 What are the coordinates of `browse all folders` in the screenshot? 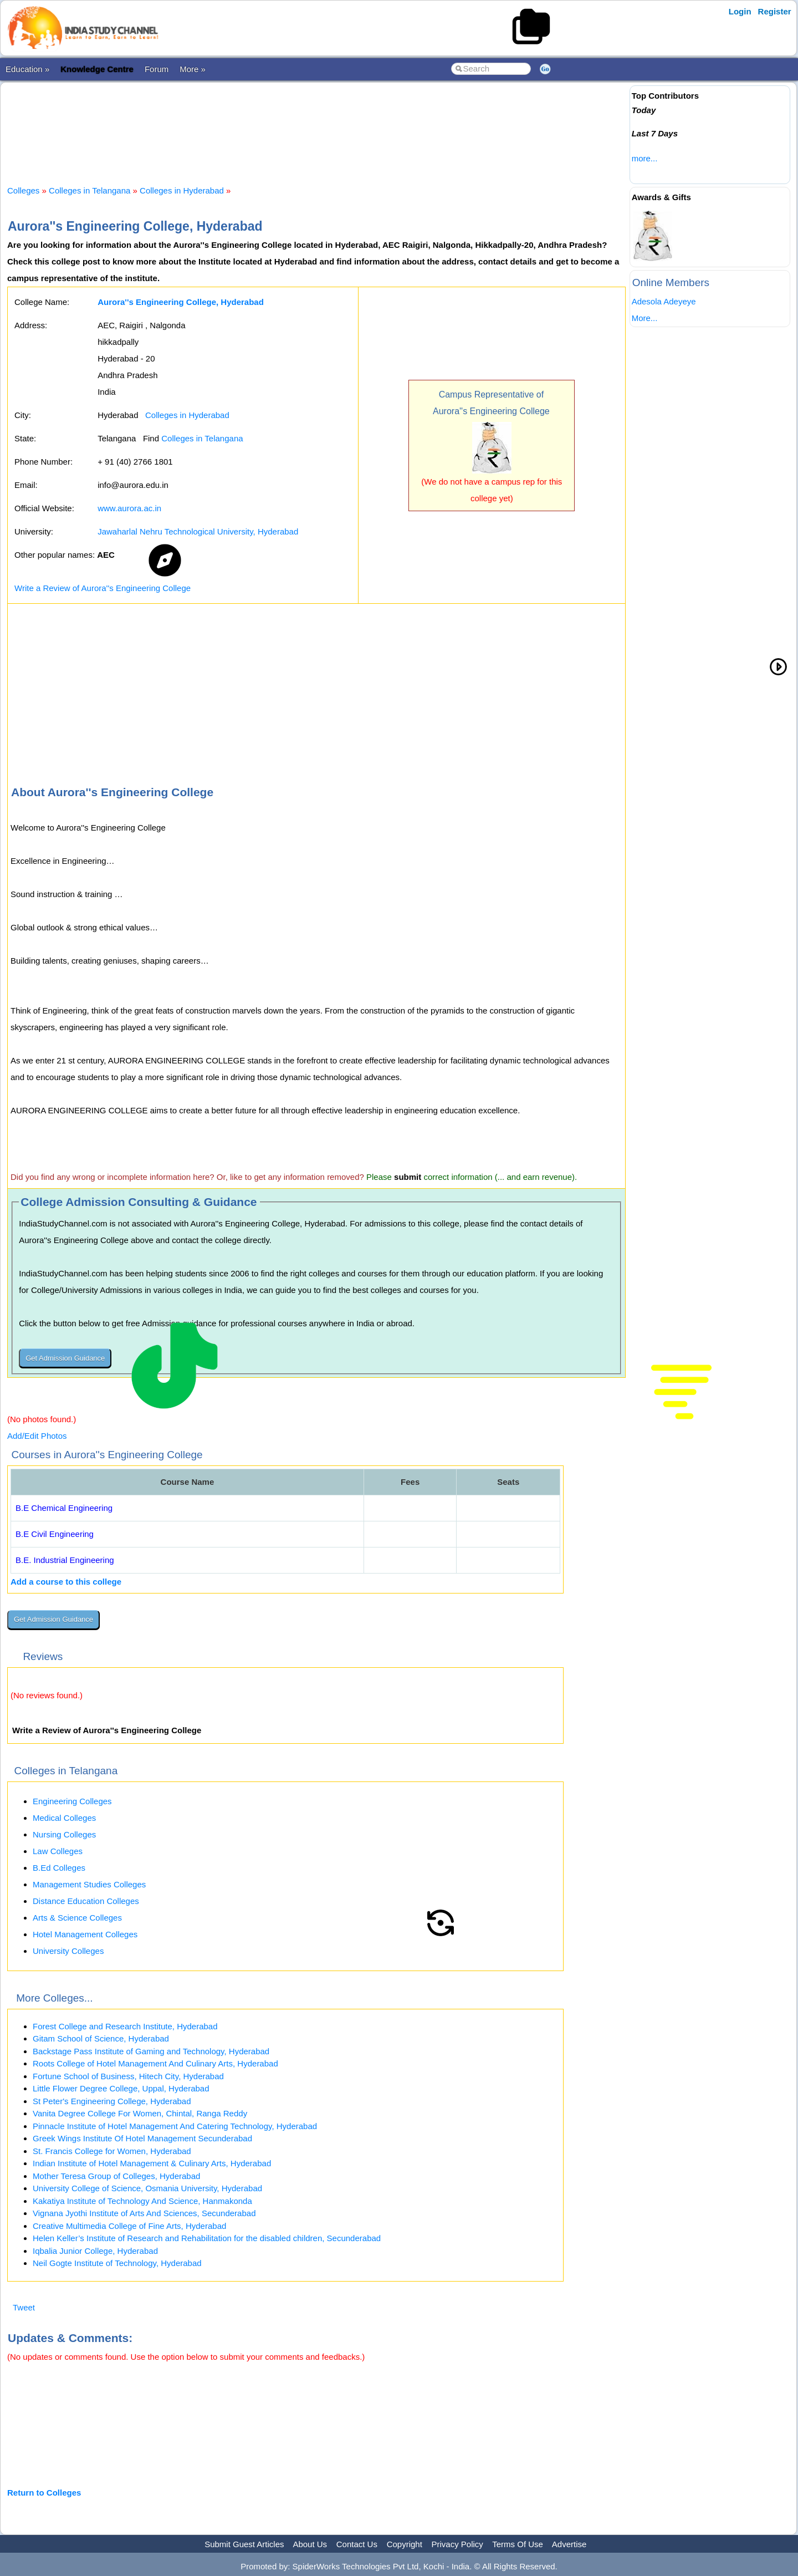 It's located at (531, 27).